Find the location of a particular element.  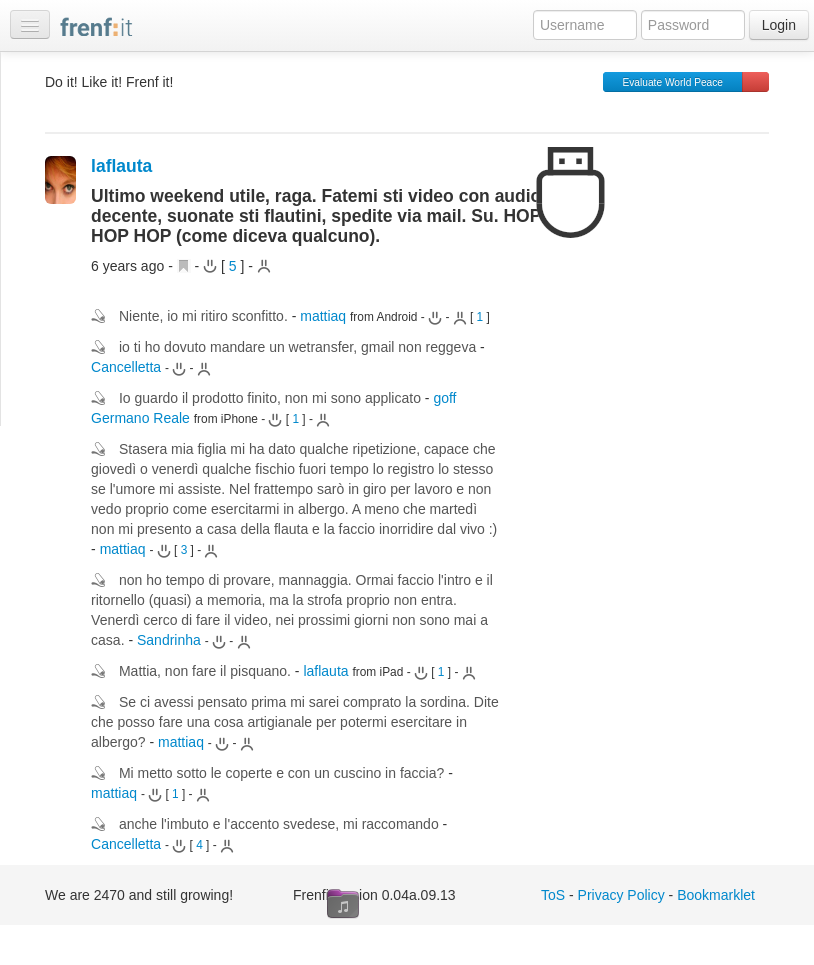

access connected USB drive is located at coordinates (570, 192).